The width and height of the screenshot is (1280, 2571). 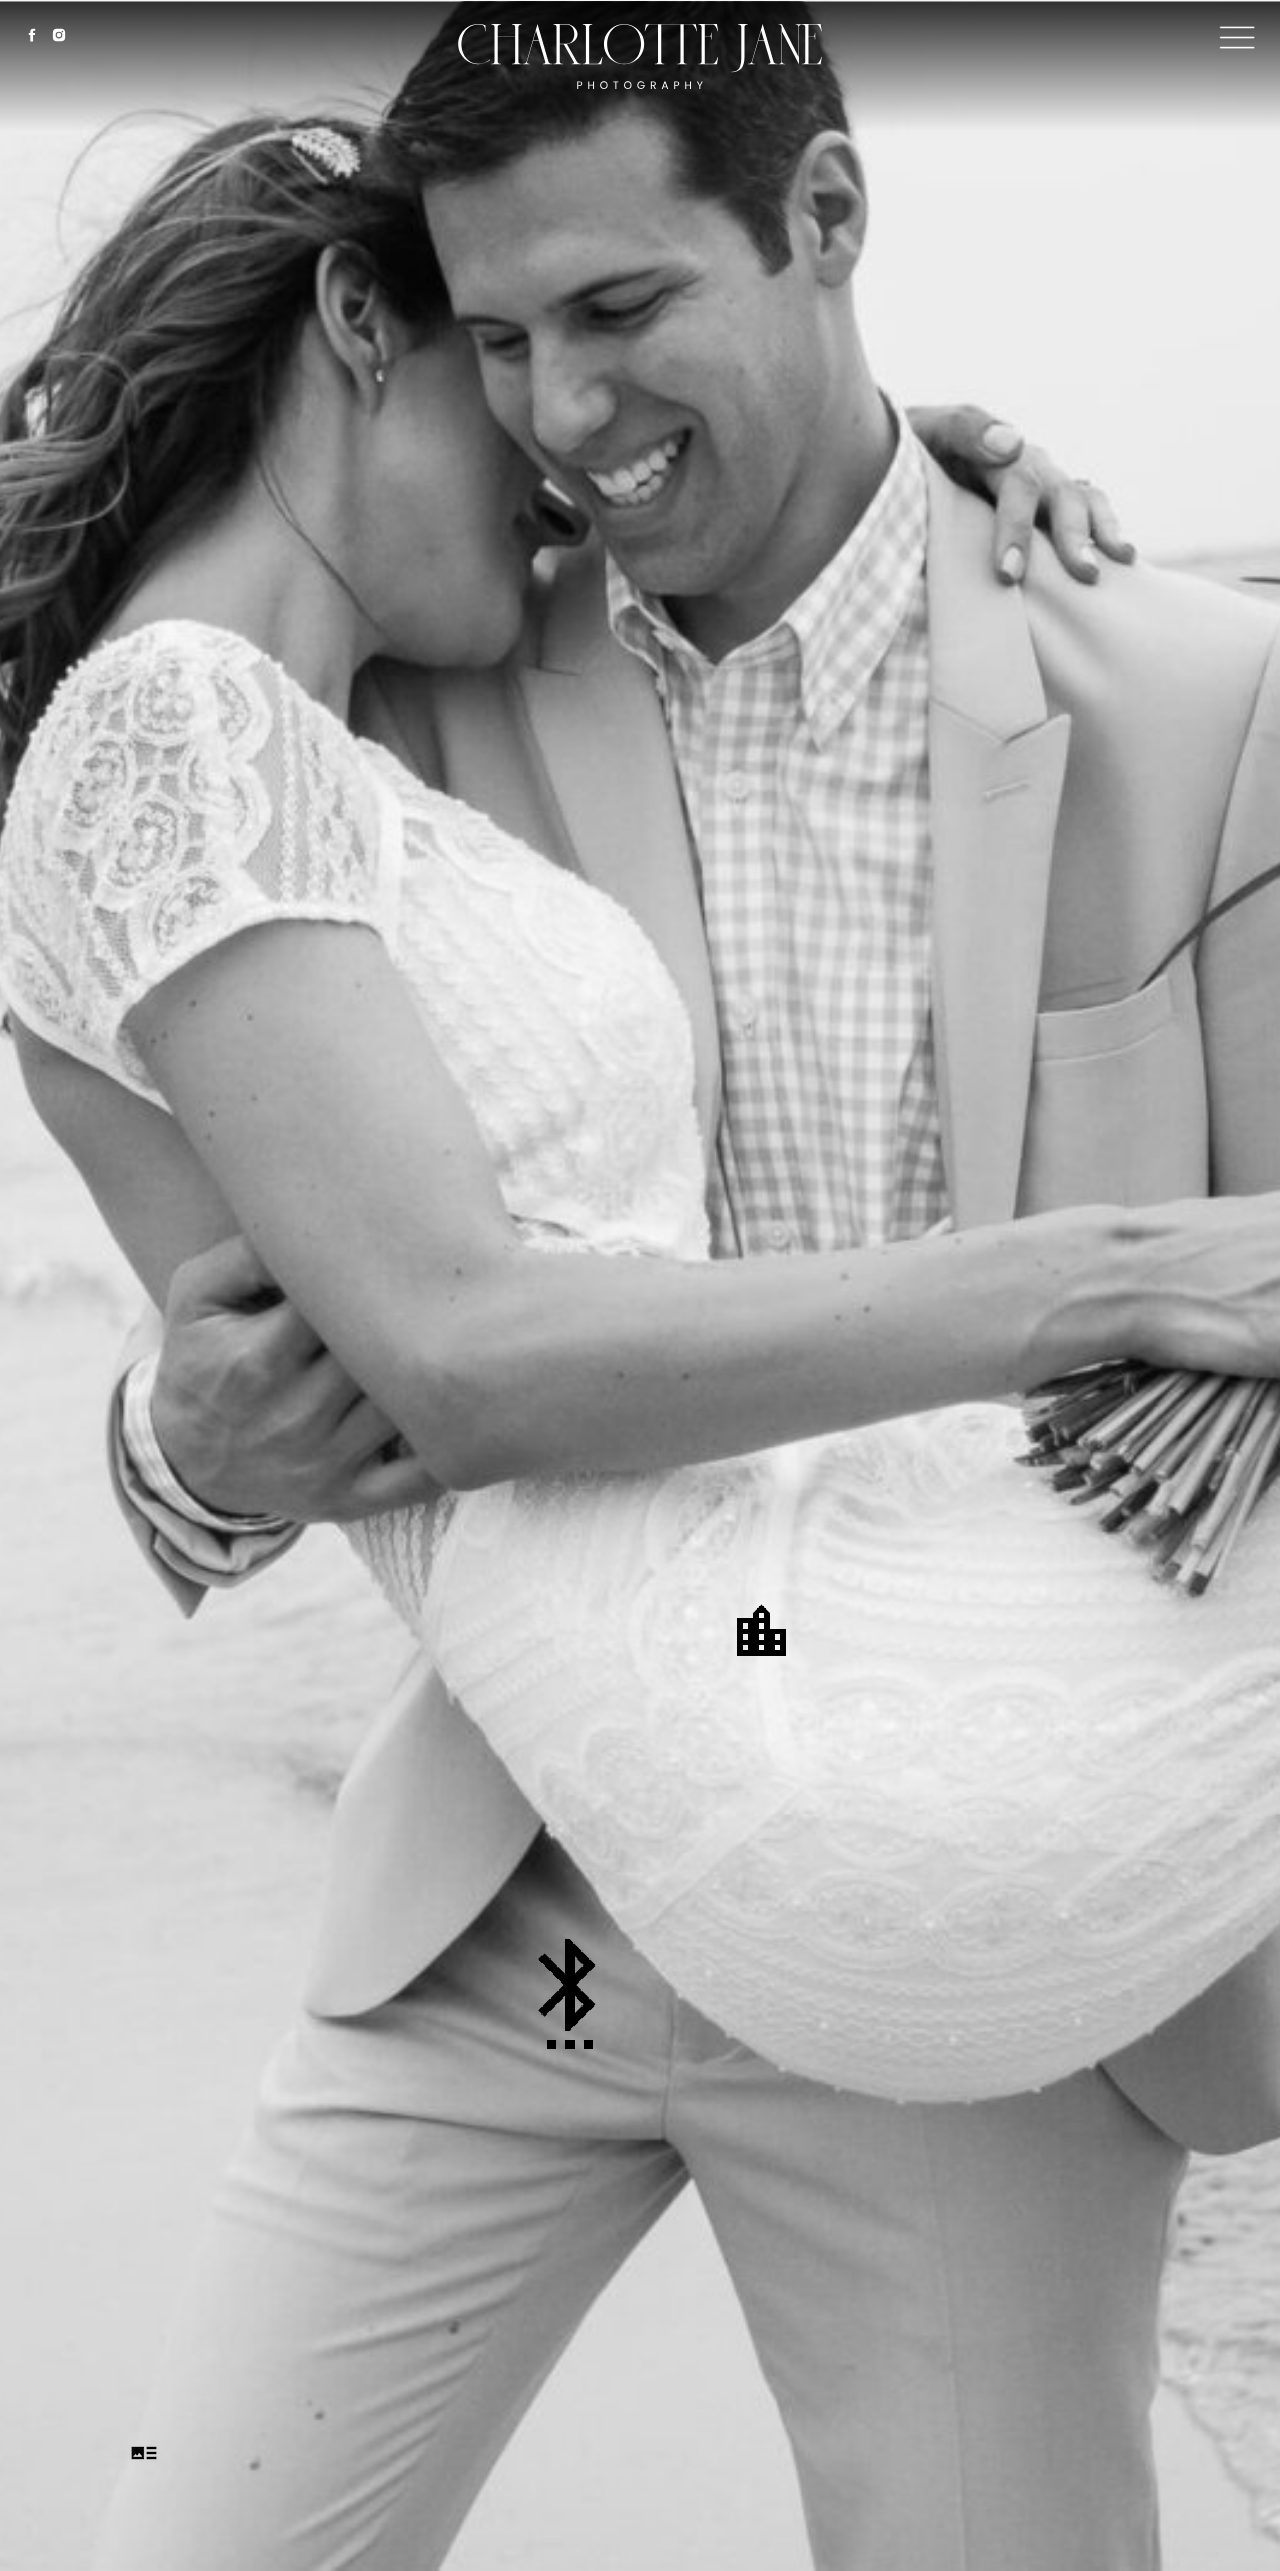 What do you see at coordinates (570, 1994) in the screenshot?
I see `access bluetooth settings` at bounding box center [570, 1994].